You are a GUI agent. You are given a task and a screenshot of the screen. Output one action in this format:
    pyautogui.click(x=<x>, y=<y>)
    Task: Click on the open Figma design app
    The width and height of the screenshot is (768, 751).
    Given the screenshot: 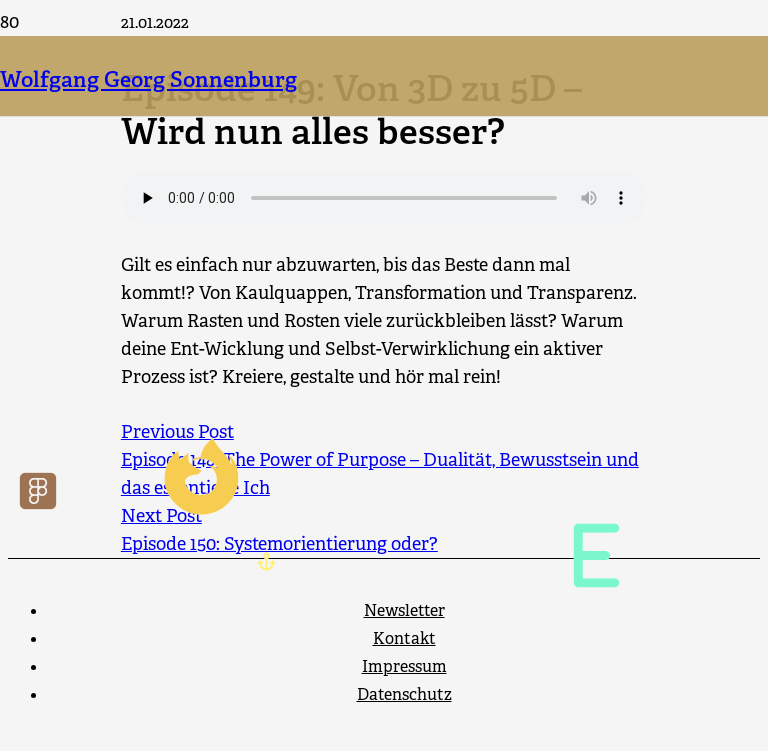 What is the action you would take?
    pyautogui.click(x=38, y=491)
    